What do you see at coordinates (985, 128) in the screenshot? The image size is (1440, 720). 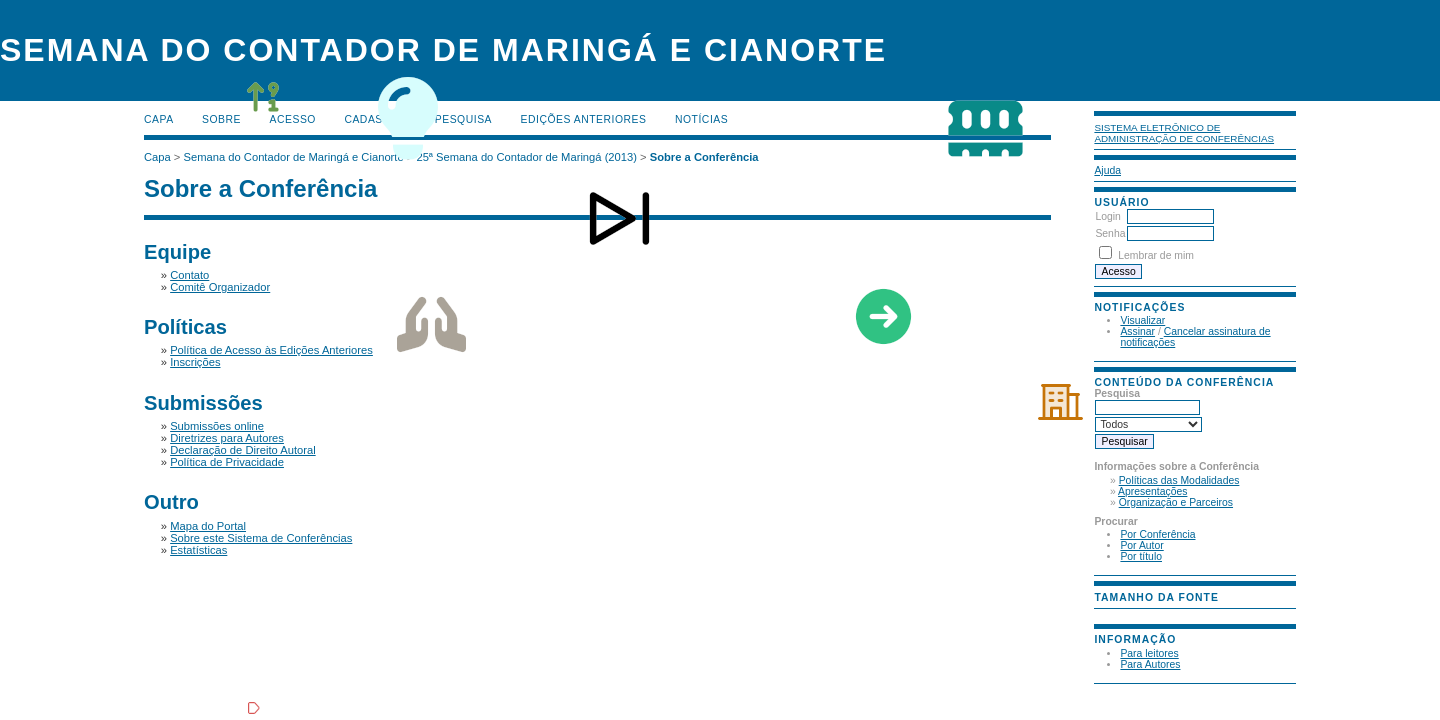 I see `view system memory or RAM usage` at bounding box center [985, 128].